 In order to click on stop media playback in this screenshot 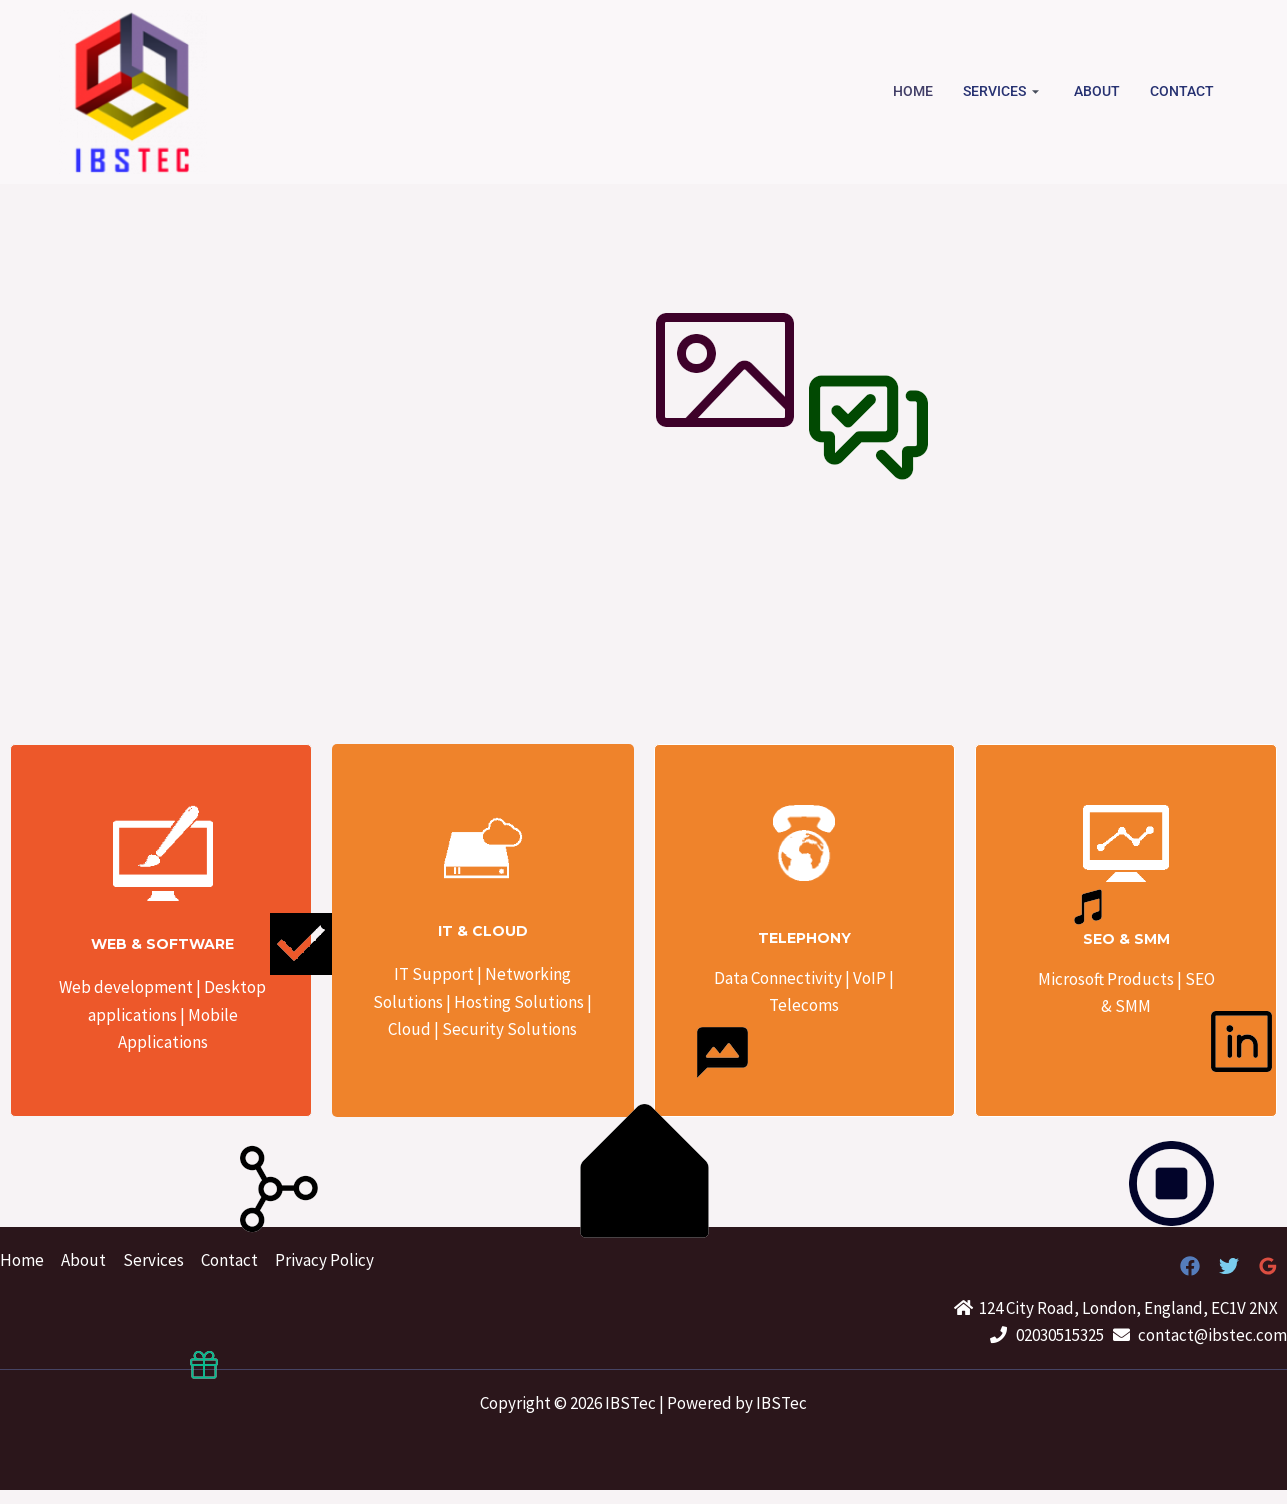, I will do `click(1171, 1183)`.